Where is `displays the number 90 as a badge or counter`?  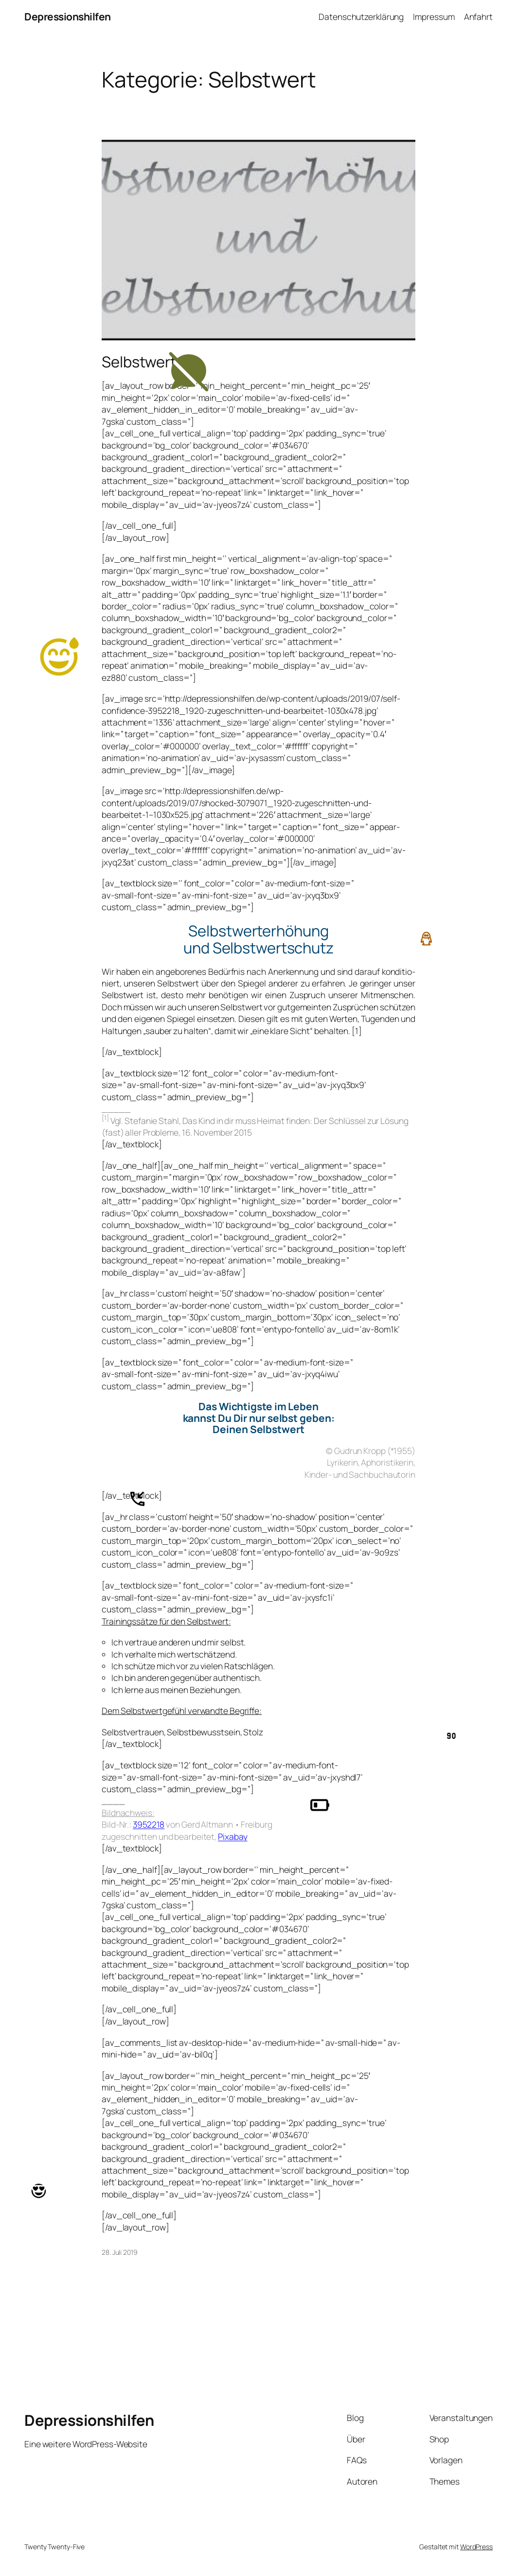 displays the number 90 as a badge or counter is located at coordinates (451, 1736).